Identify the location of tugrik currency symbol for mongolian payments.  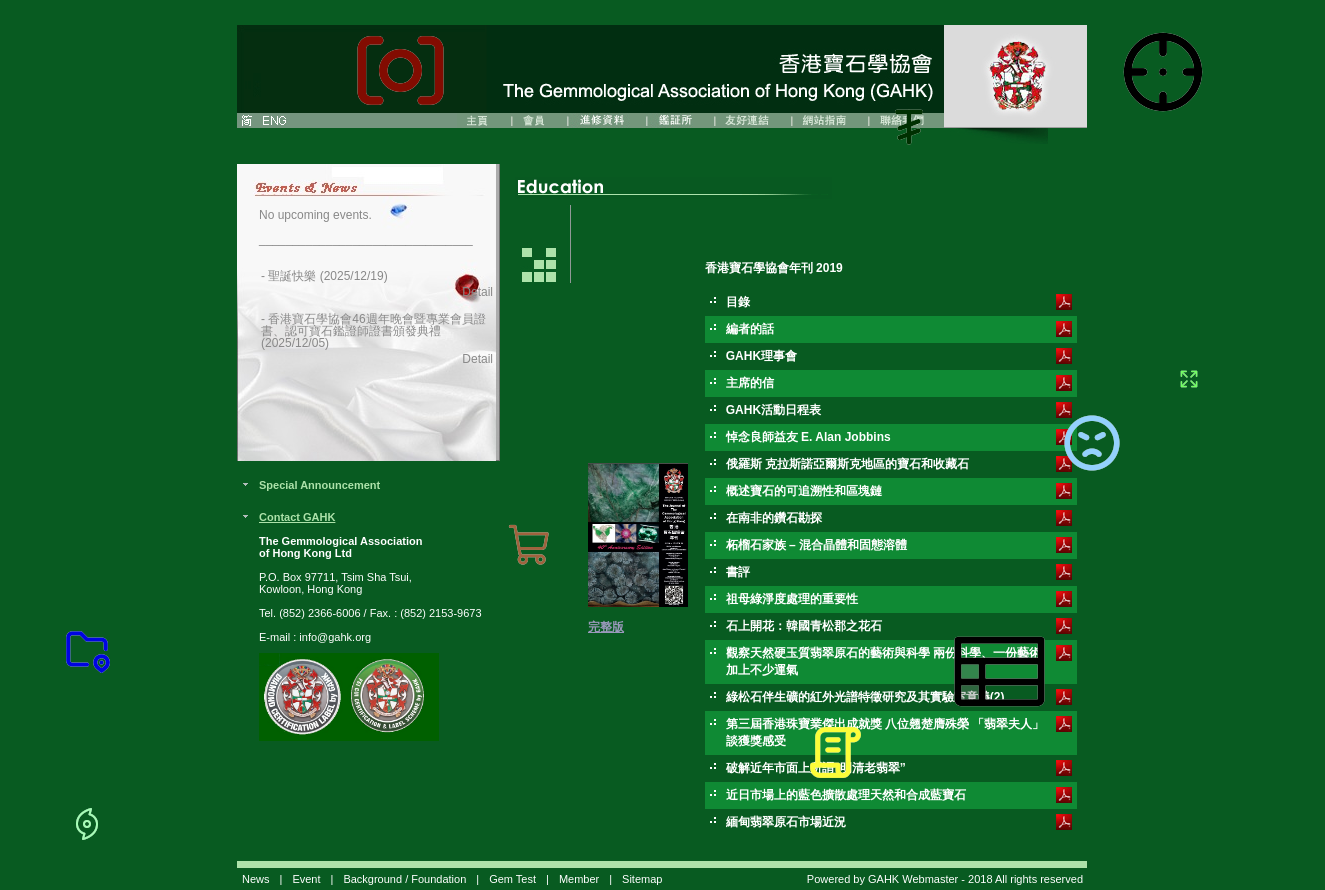
(909, 126).